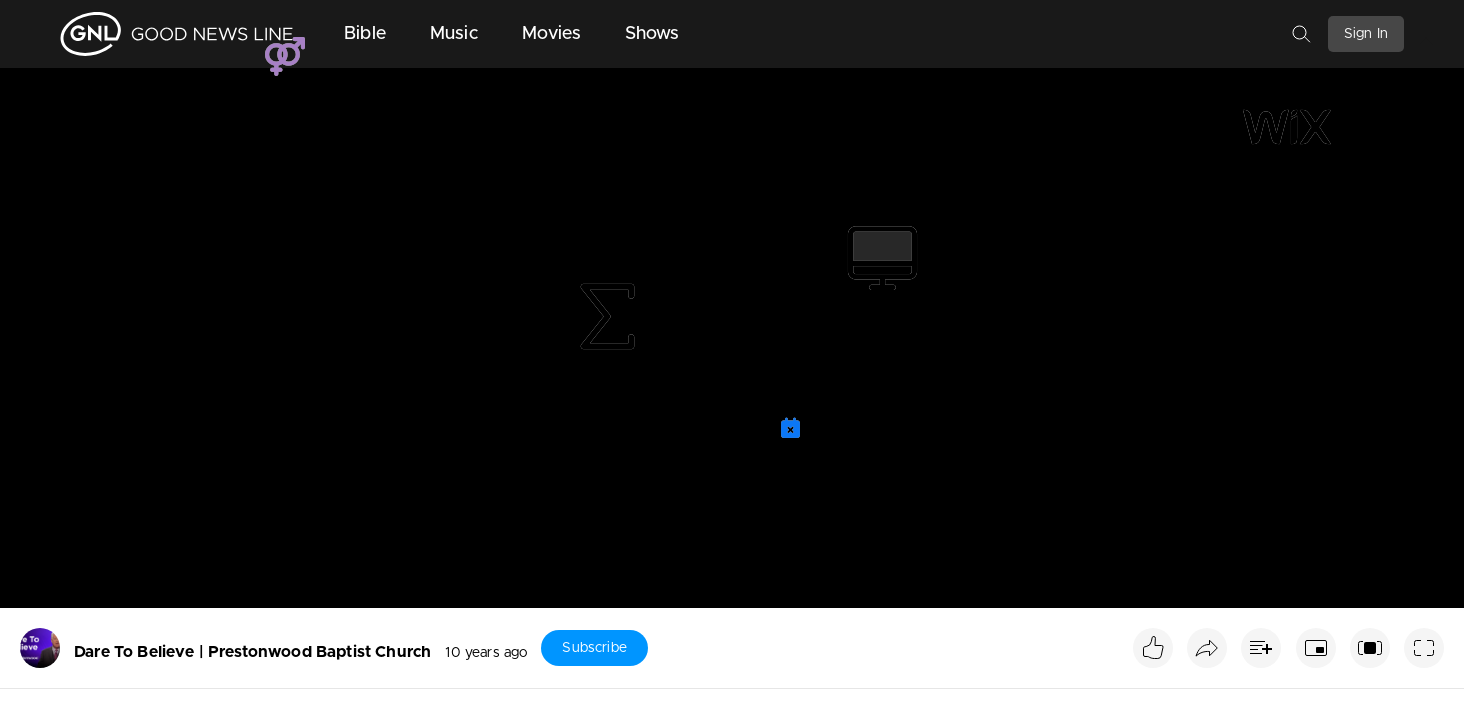 Image resolution: width=1464 pixels, height=720 pixels. I want to click on calculate sum or total of selected values, so click(607, 316).